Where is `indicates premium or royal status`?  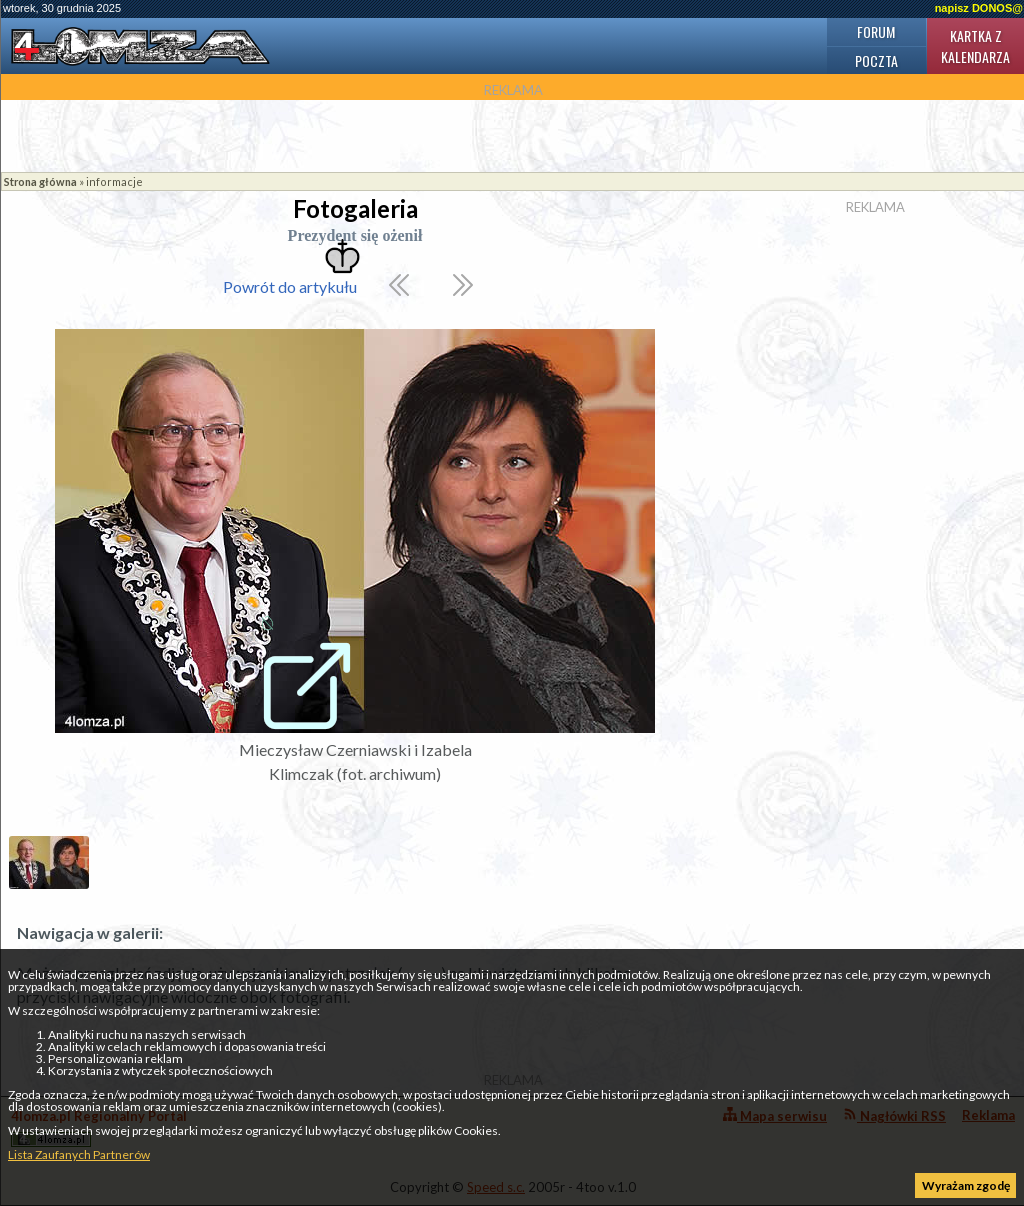 indicates premium or royal status is located at coordinates (342, 258).